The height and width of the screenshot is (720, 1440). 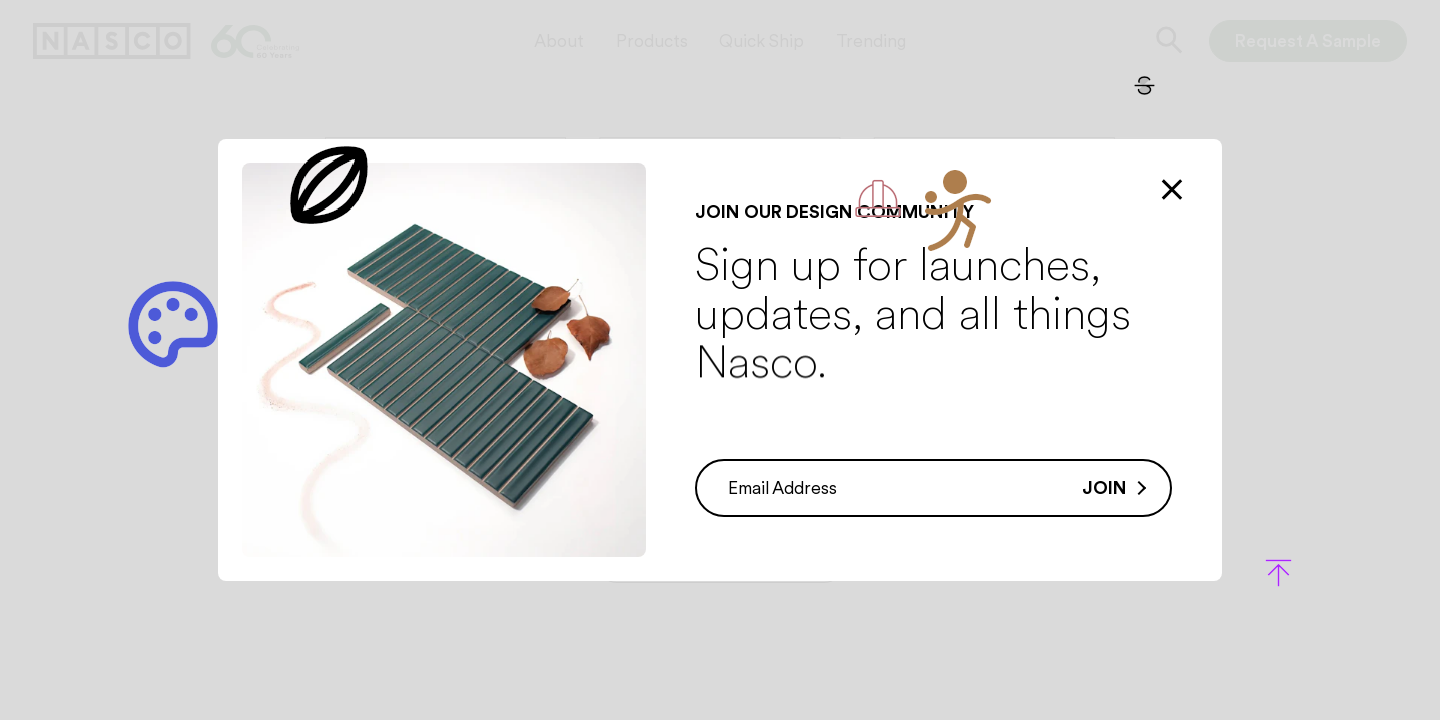 I want to click on view rugby sports content, so click(x=329, y=185).